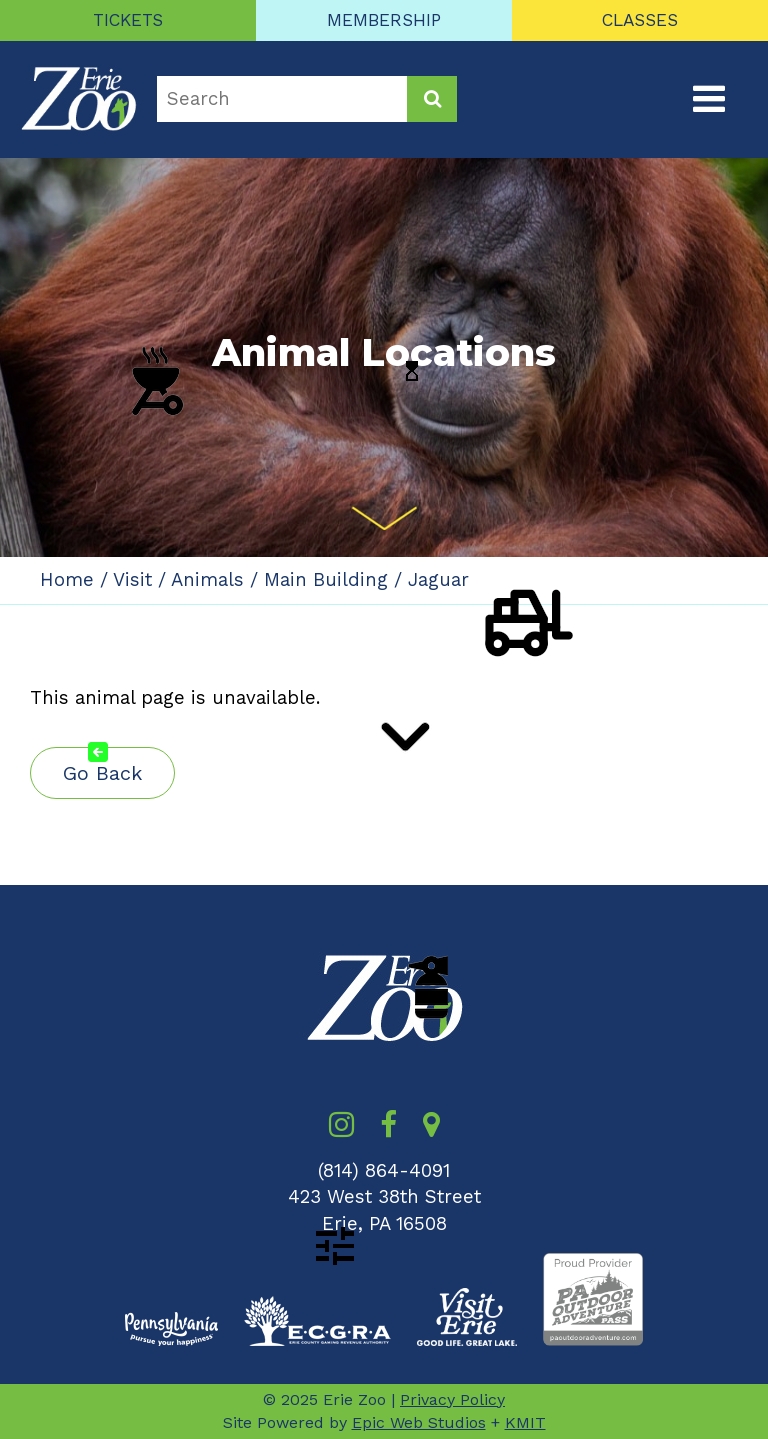 This screenshot has width=768, height=1439. What do you see at coordinates (412, 371) in the screenshot?
I see `indicates time remaining or process in progress` at bounding box center [412, 371].